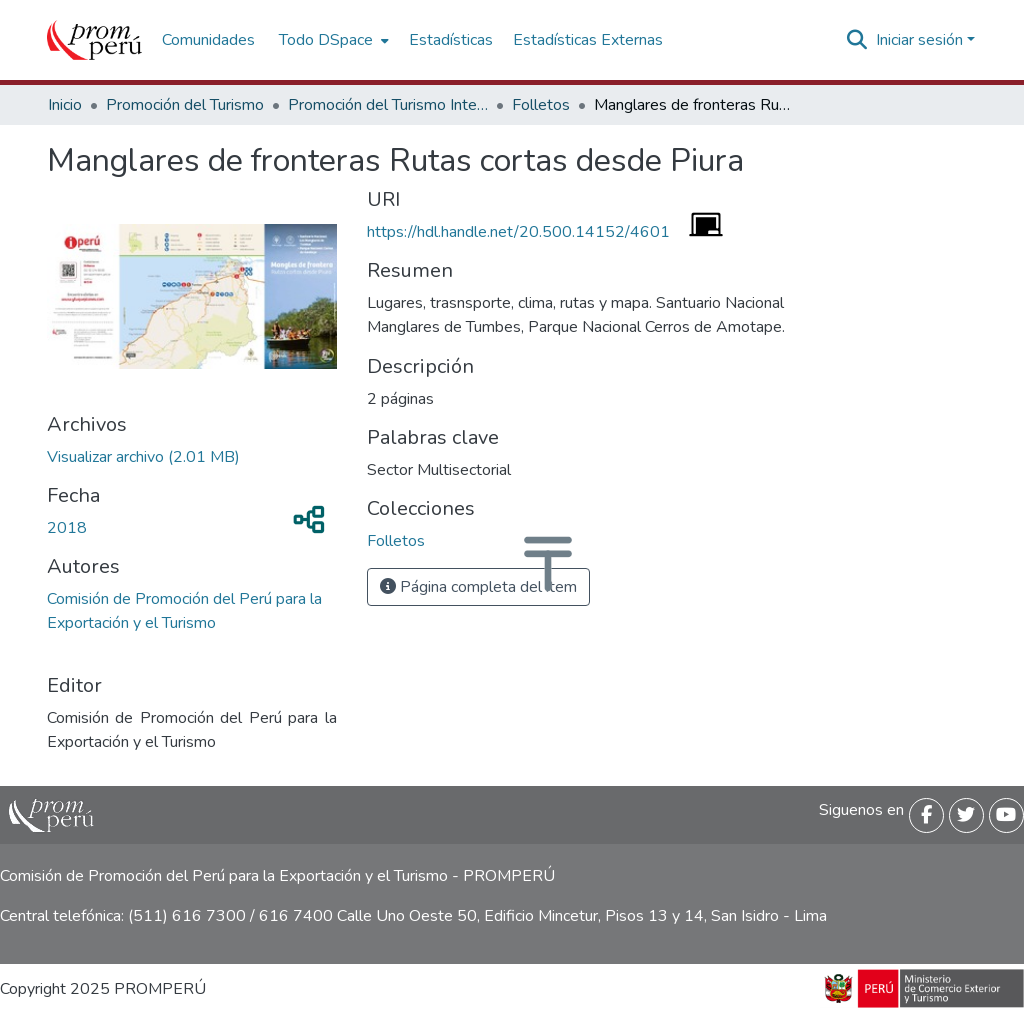 The height and width of the screenshot is (1013, 1024). I want to click on indicates kazakhstani tenge currency, so click(548, 564).